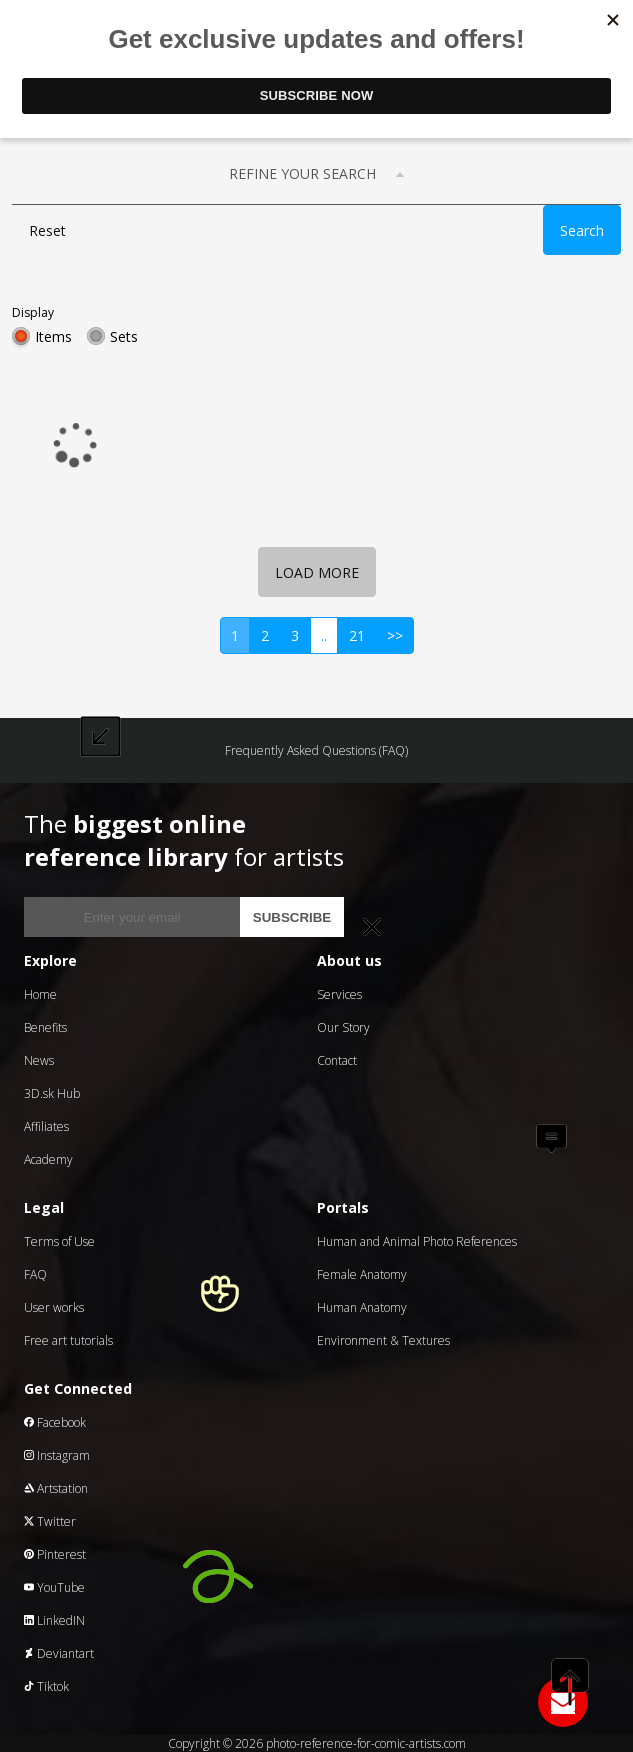  What do you see at coordinates (372, 927) in the screenshot?
I see `close or dismiss a dialog` at bounding box center [372, 927].